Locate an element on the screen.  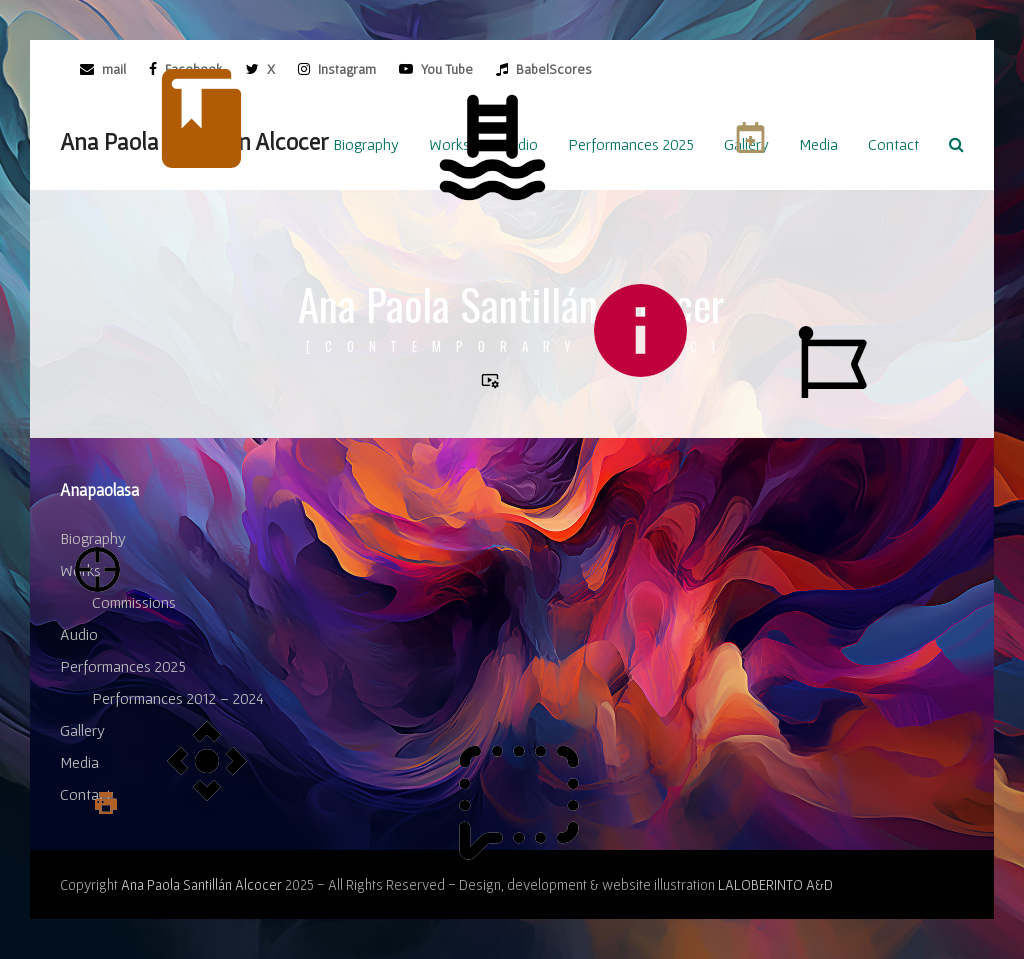
compose a draft message is located at coordinates (519, 800).